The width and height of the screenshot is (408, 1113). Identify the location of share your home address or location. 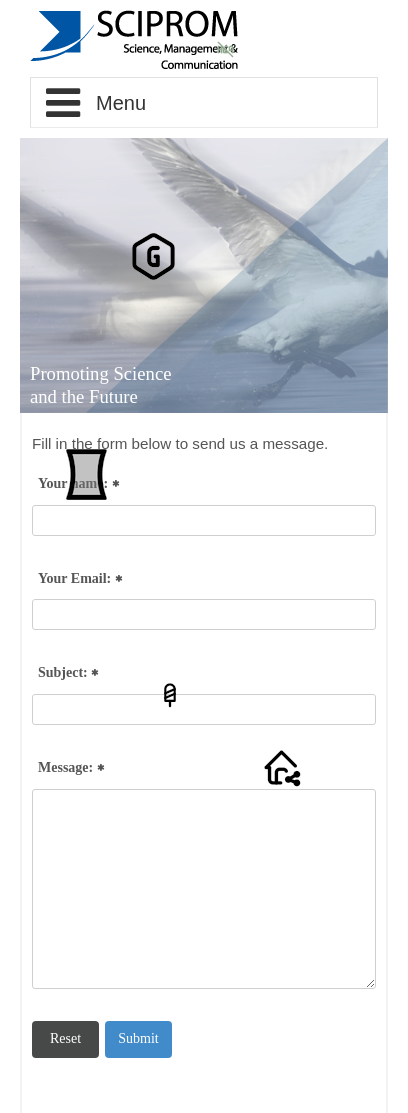
(281, 767).